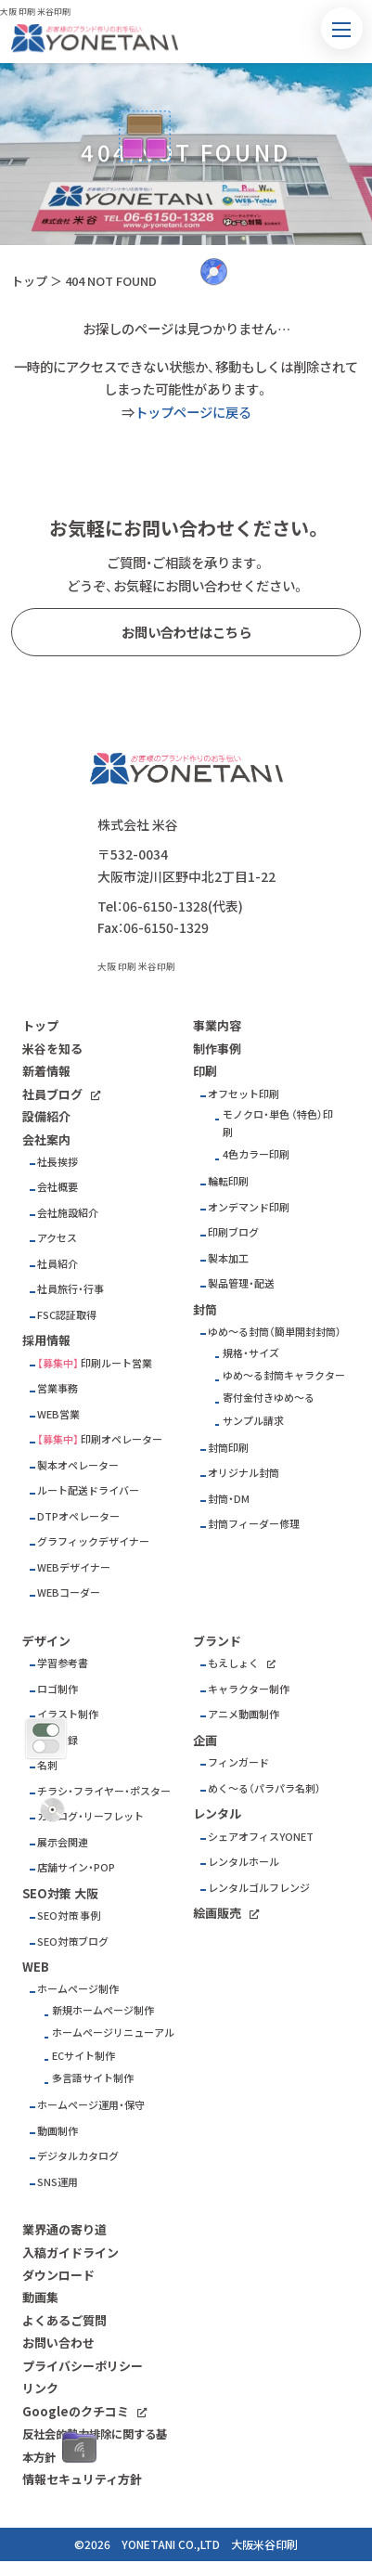  I want to click on indicates a recordable CD-R disc, so click(52, 1809).